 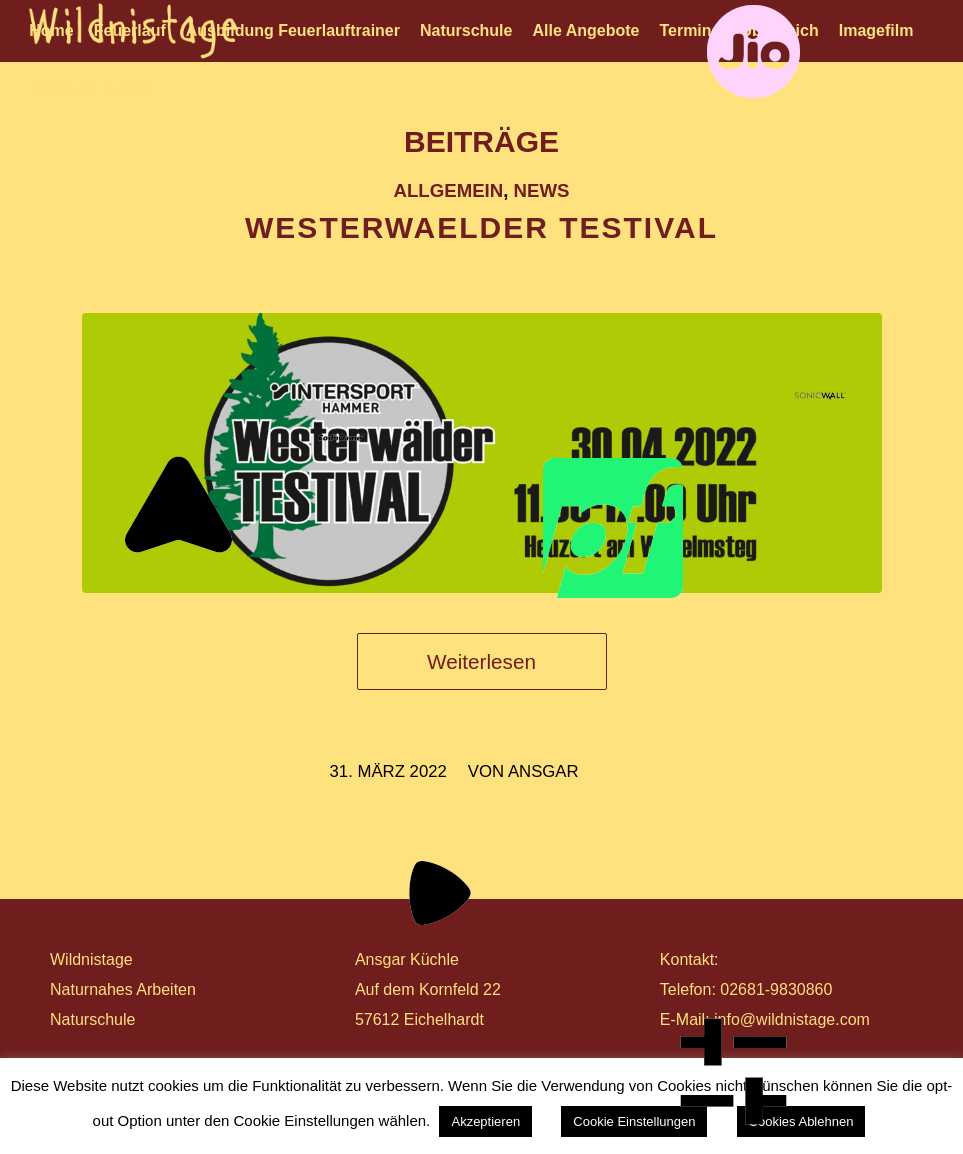 I want to click on adjust audio equalizer settings, so click(x=733, y=1071).